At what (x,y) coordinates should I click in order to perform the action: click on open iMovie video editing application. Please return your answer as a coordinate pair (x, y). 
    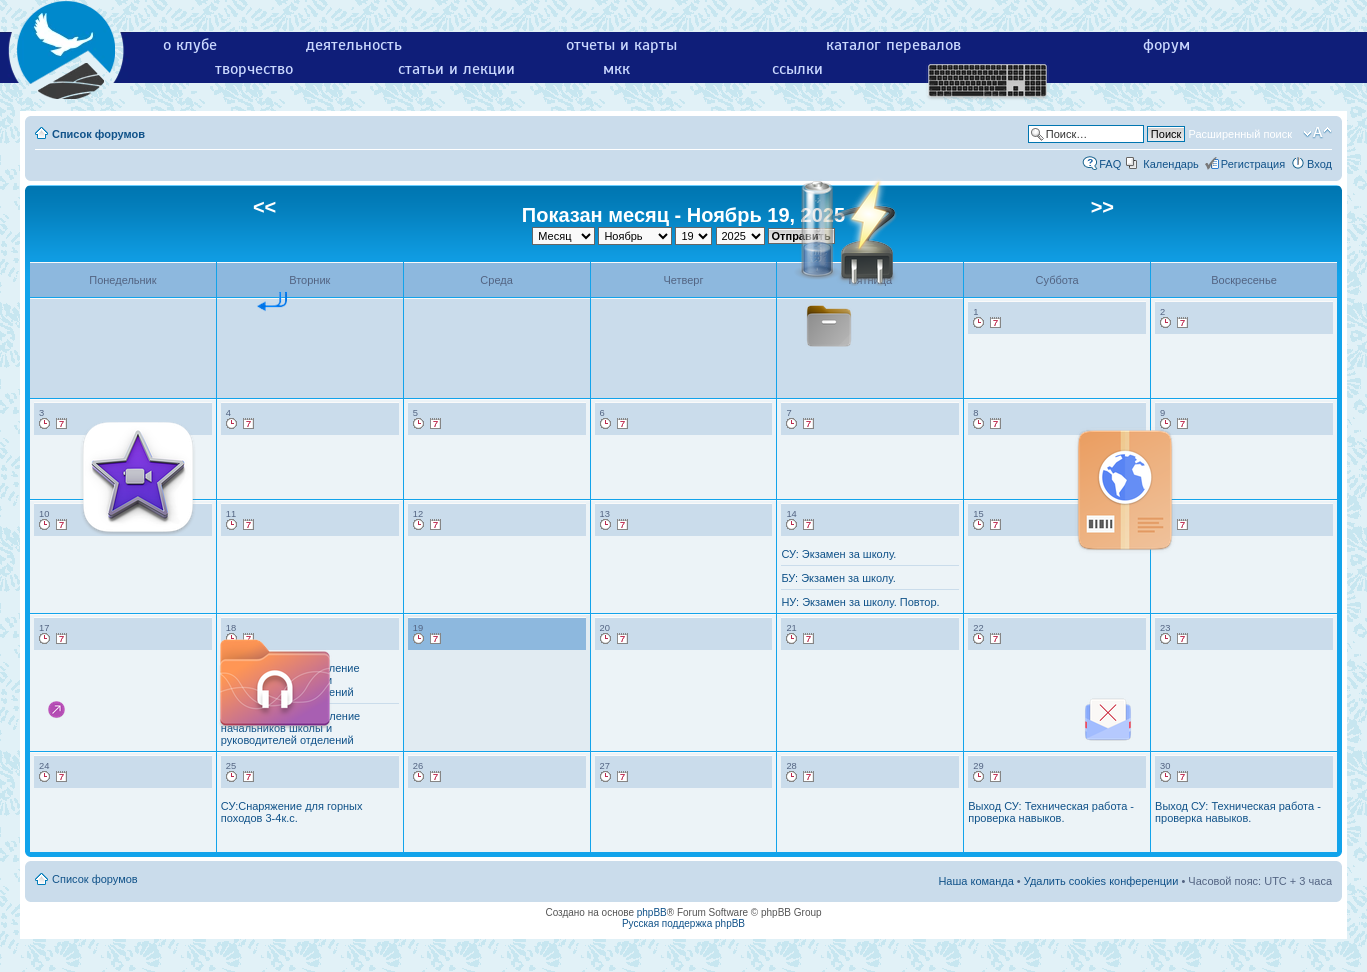
    Looking at the image, I should click on (138, 477).